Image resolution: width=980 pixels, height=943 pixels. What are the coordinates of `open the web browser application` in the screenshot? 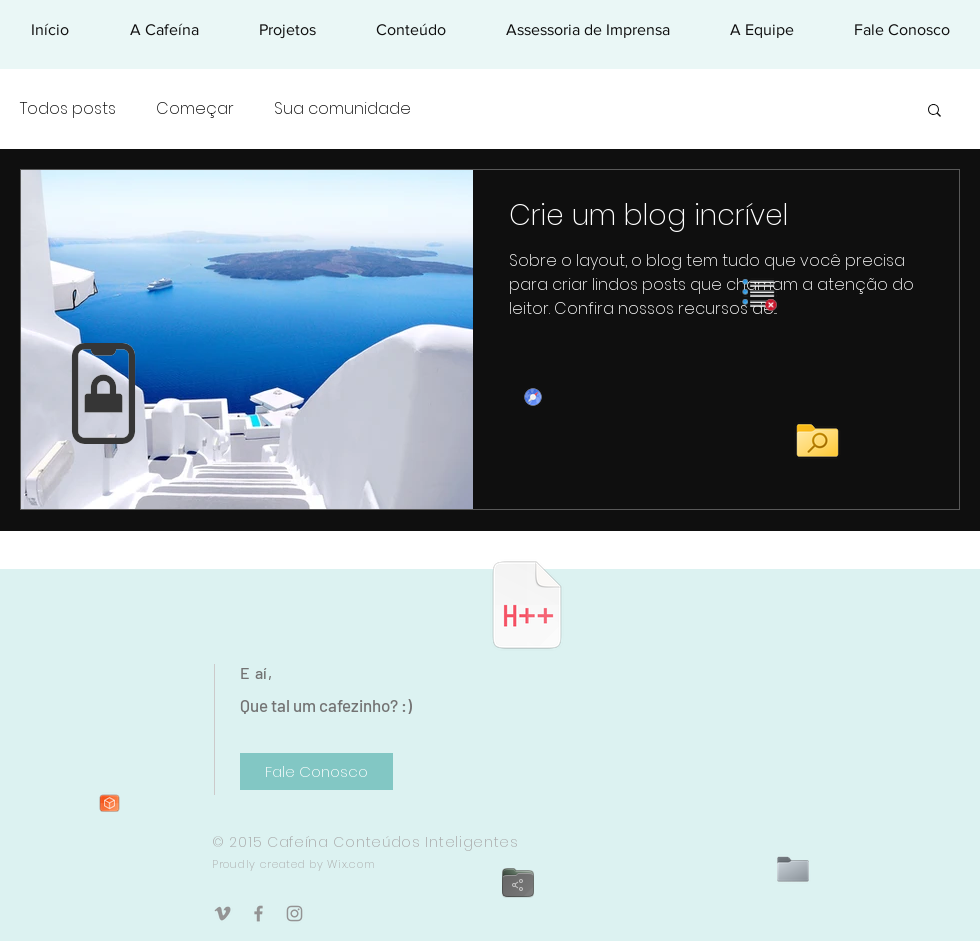 It's located at (533, 397).